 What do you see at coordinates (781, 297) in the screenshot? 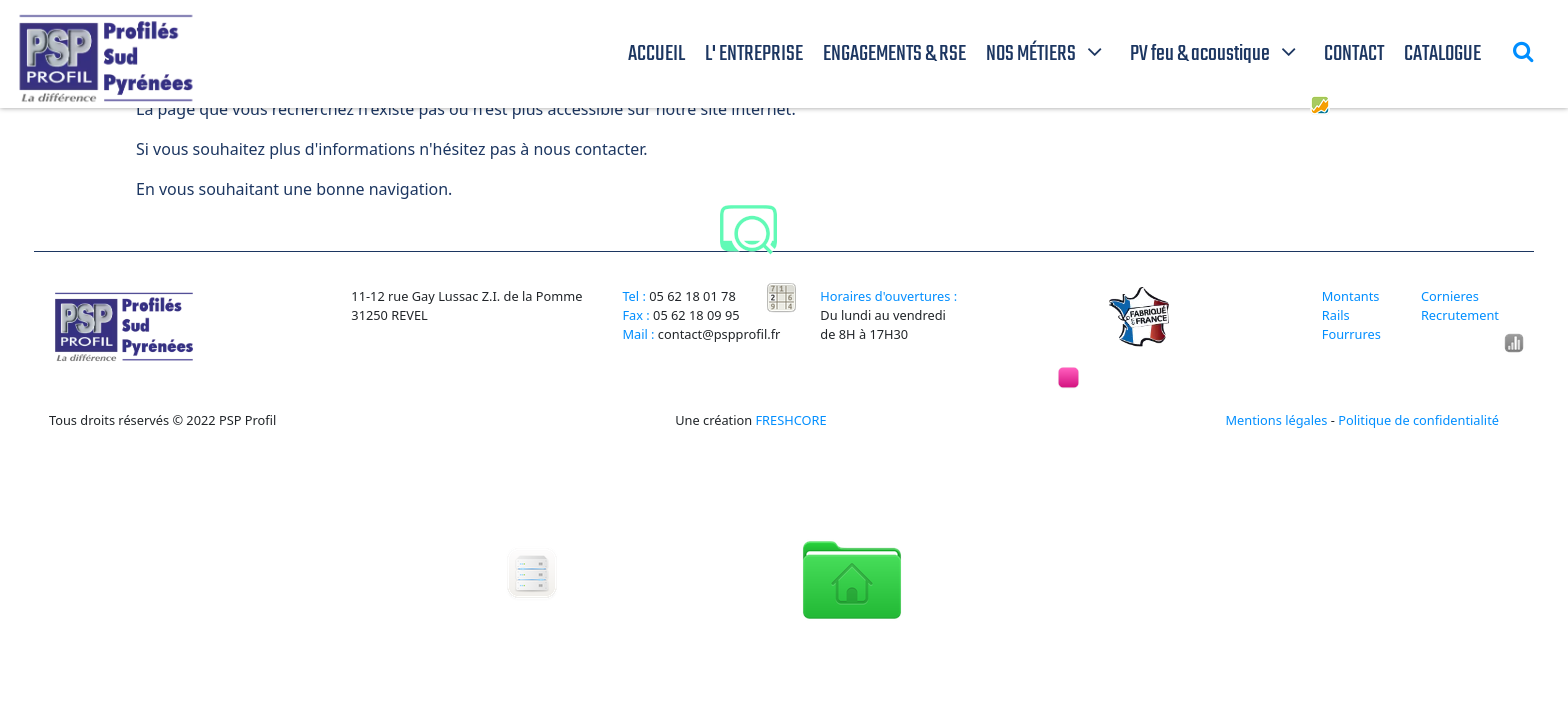
I see `open the sudoku puzzle game` at bounding box center [781, 297].